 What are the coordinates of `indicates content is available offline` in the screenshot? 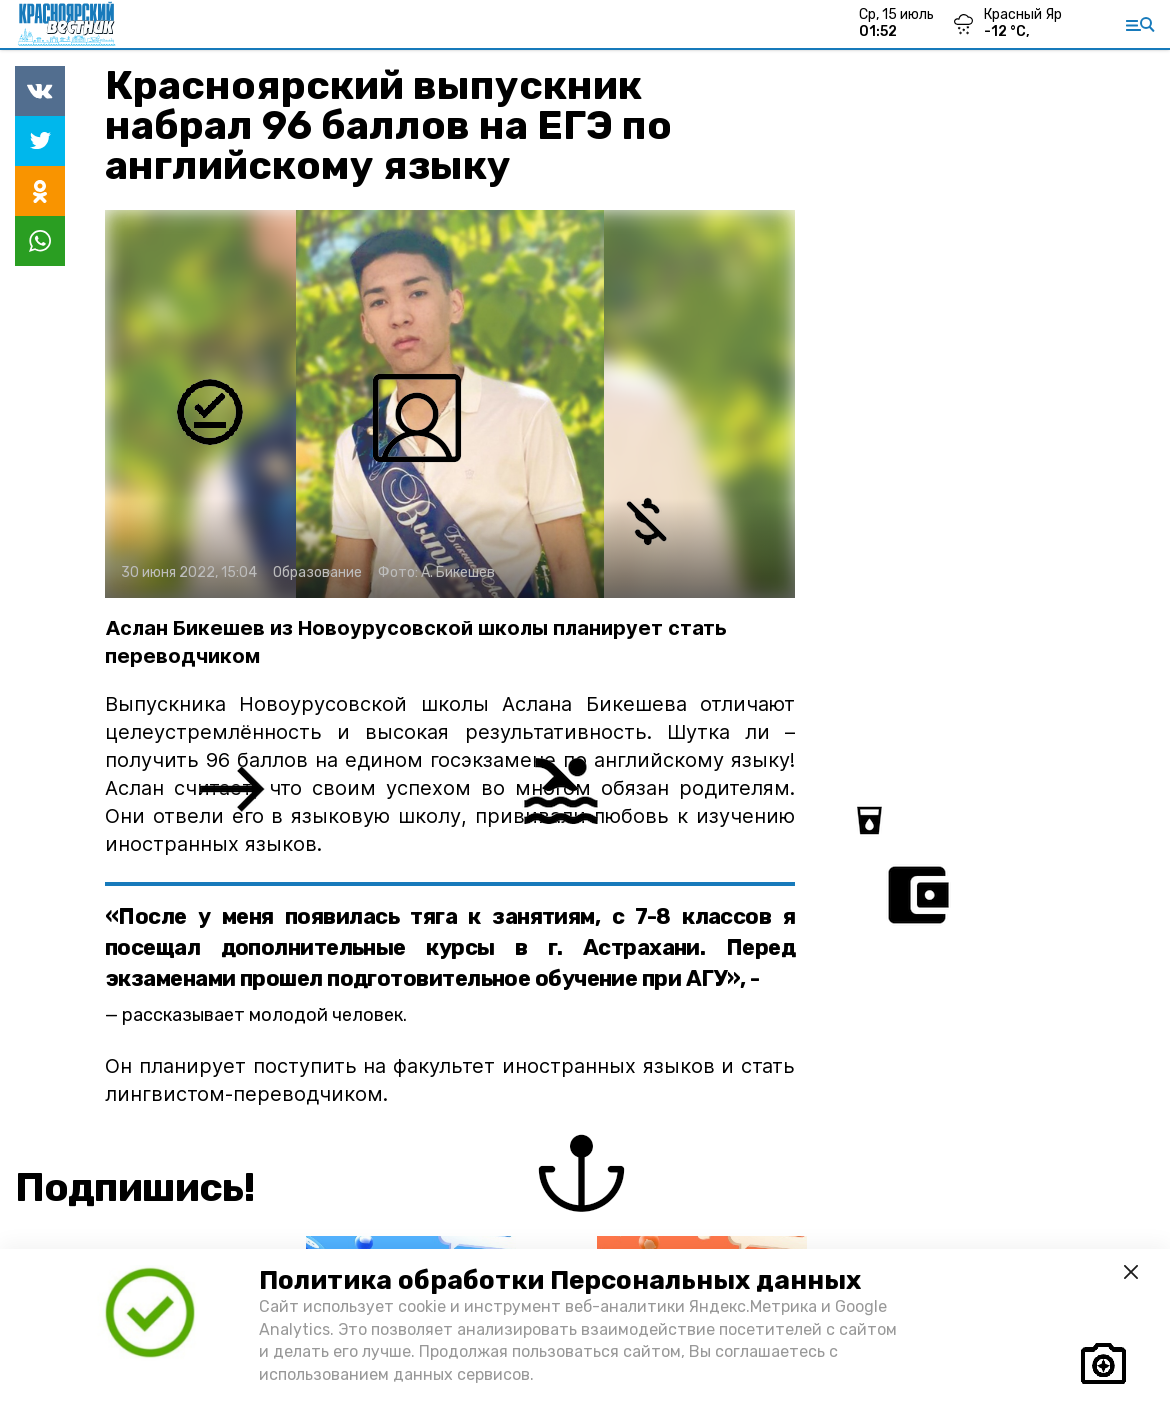 It's located at (210, 412).